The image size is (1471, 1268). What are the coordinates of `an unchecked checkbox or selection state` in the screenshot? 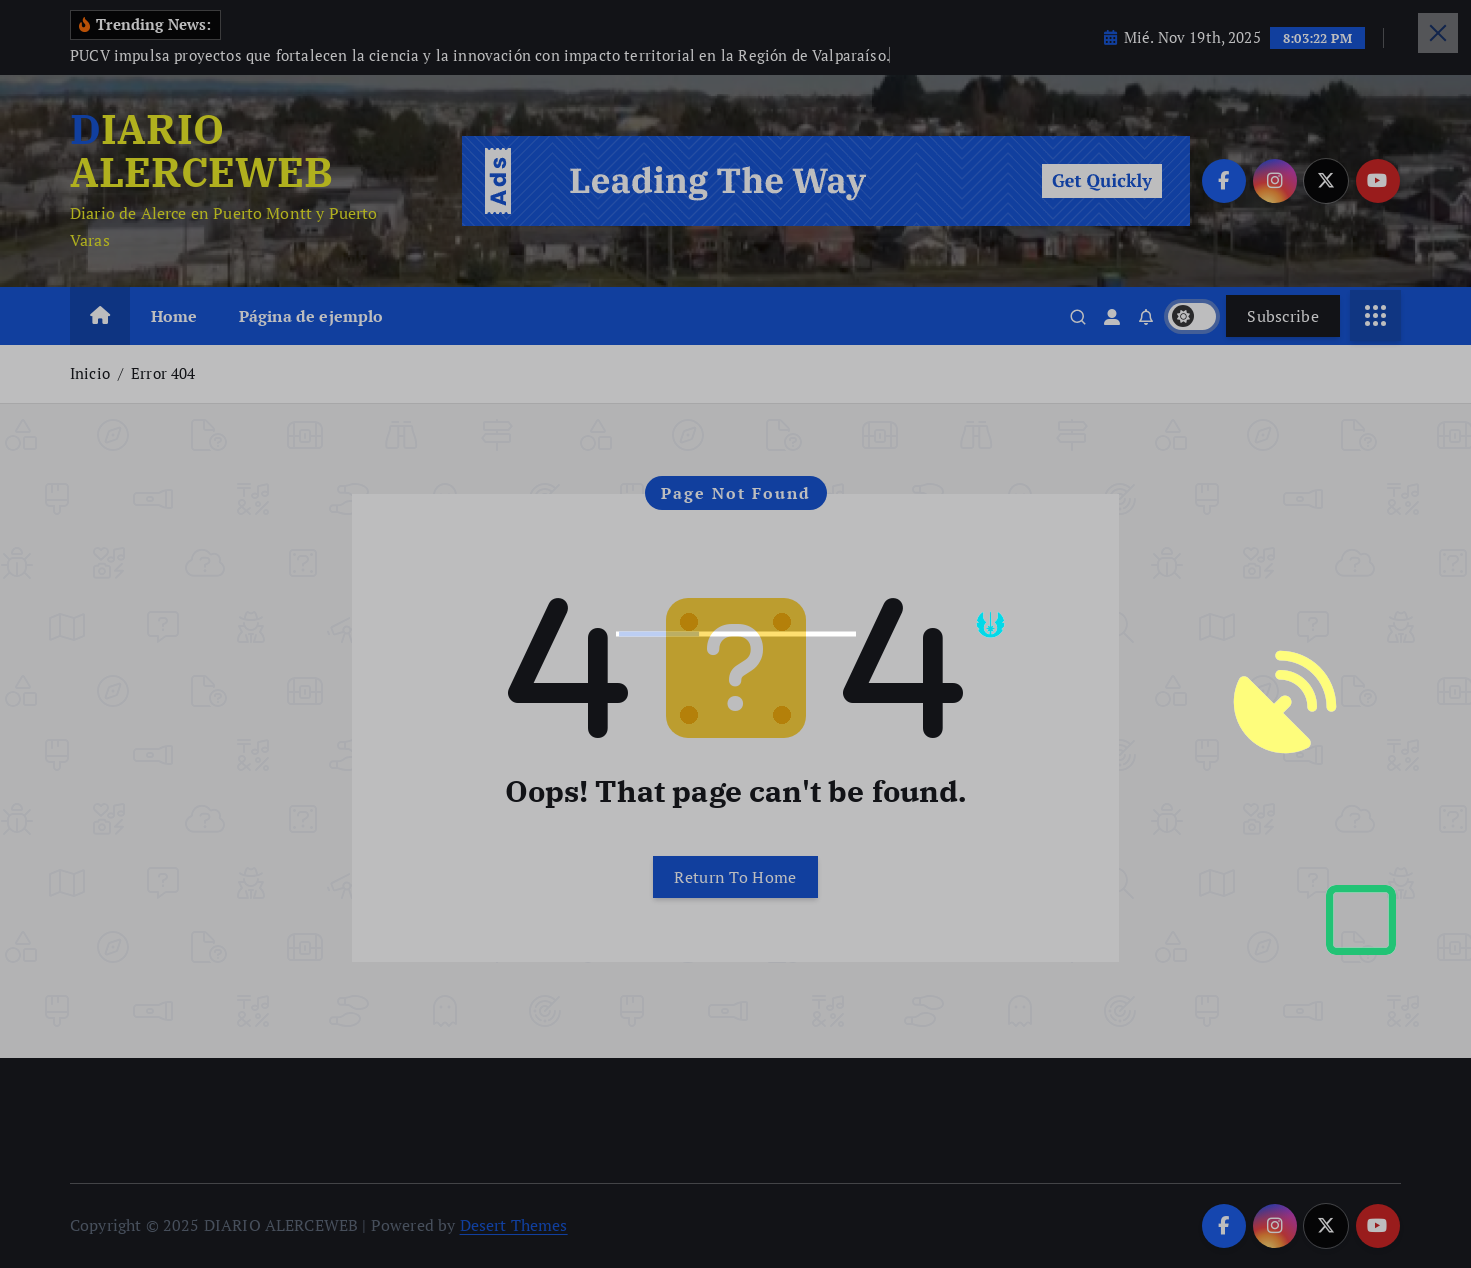 It's located at (1361, 920).